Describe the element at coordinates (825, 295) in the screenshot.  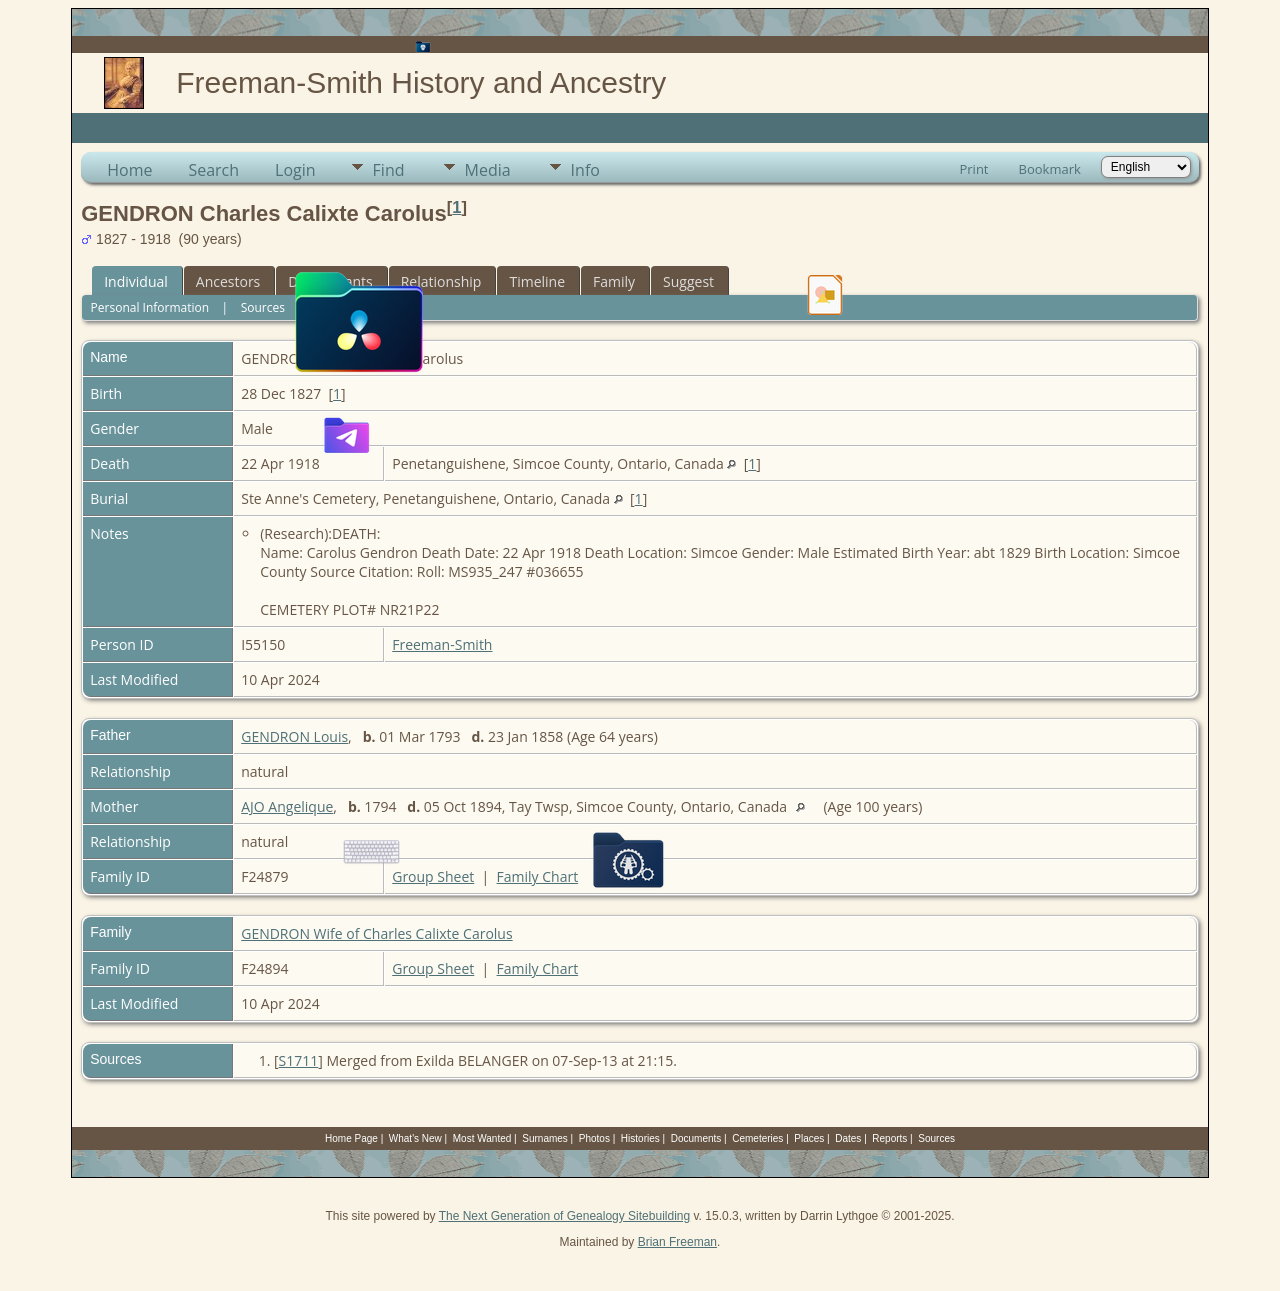
I see `open a libreoffice draw document` at that location.